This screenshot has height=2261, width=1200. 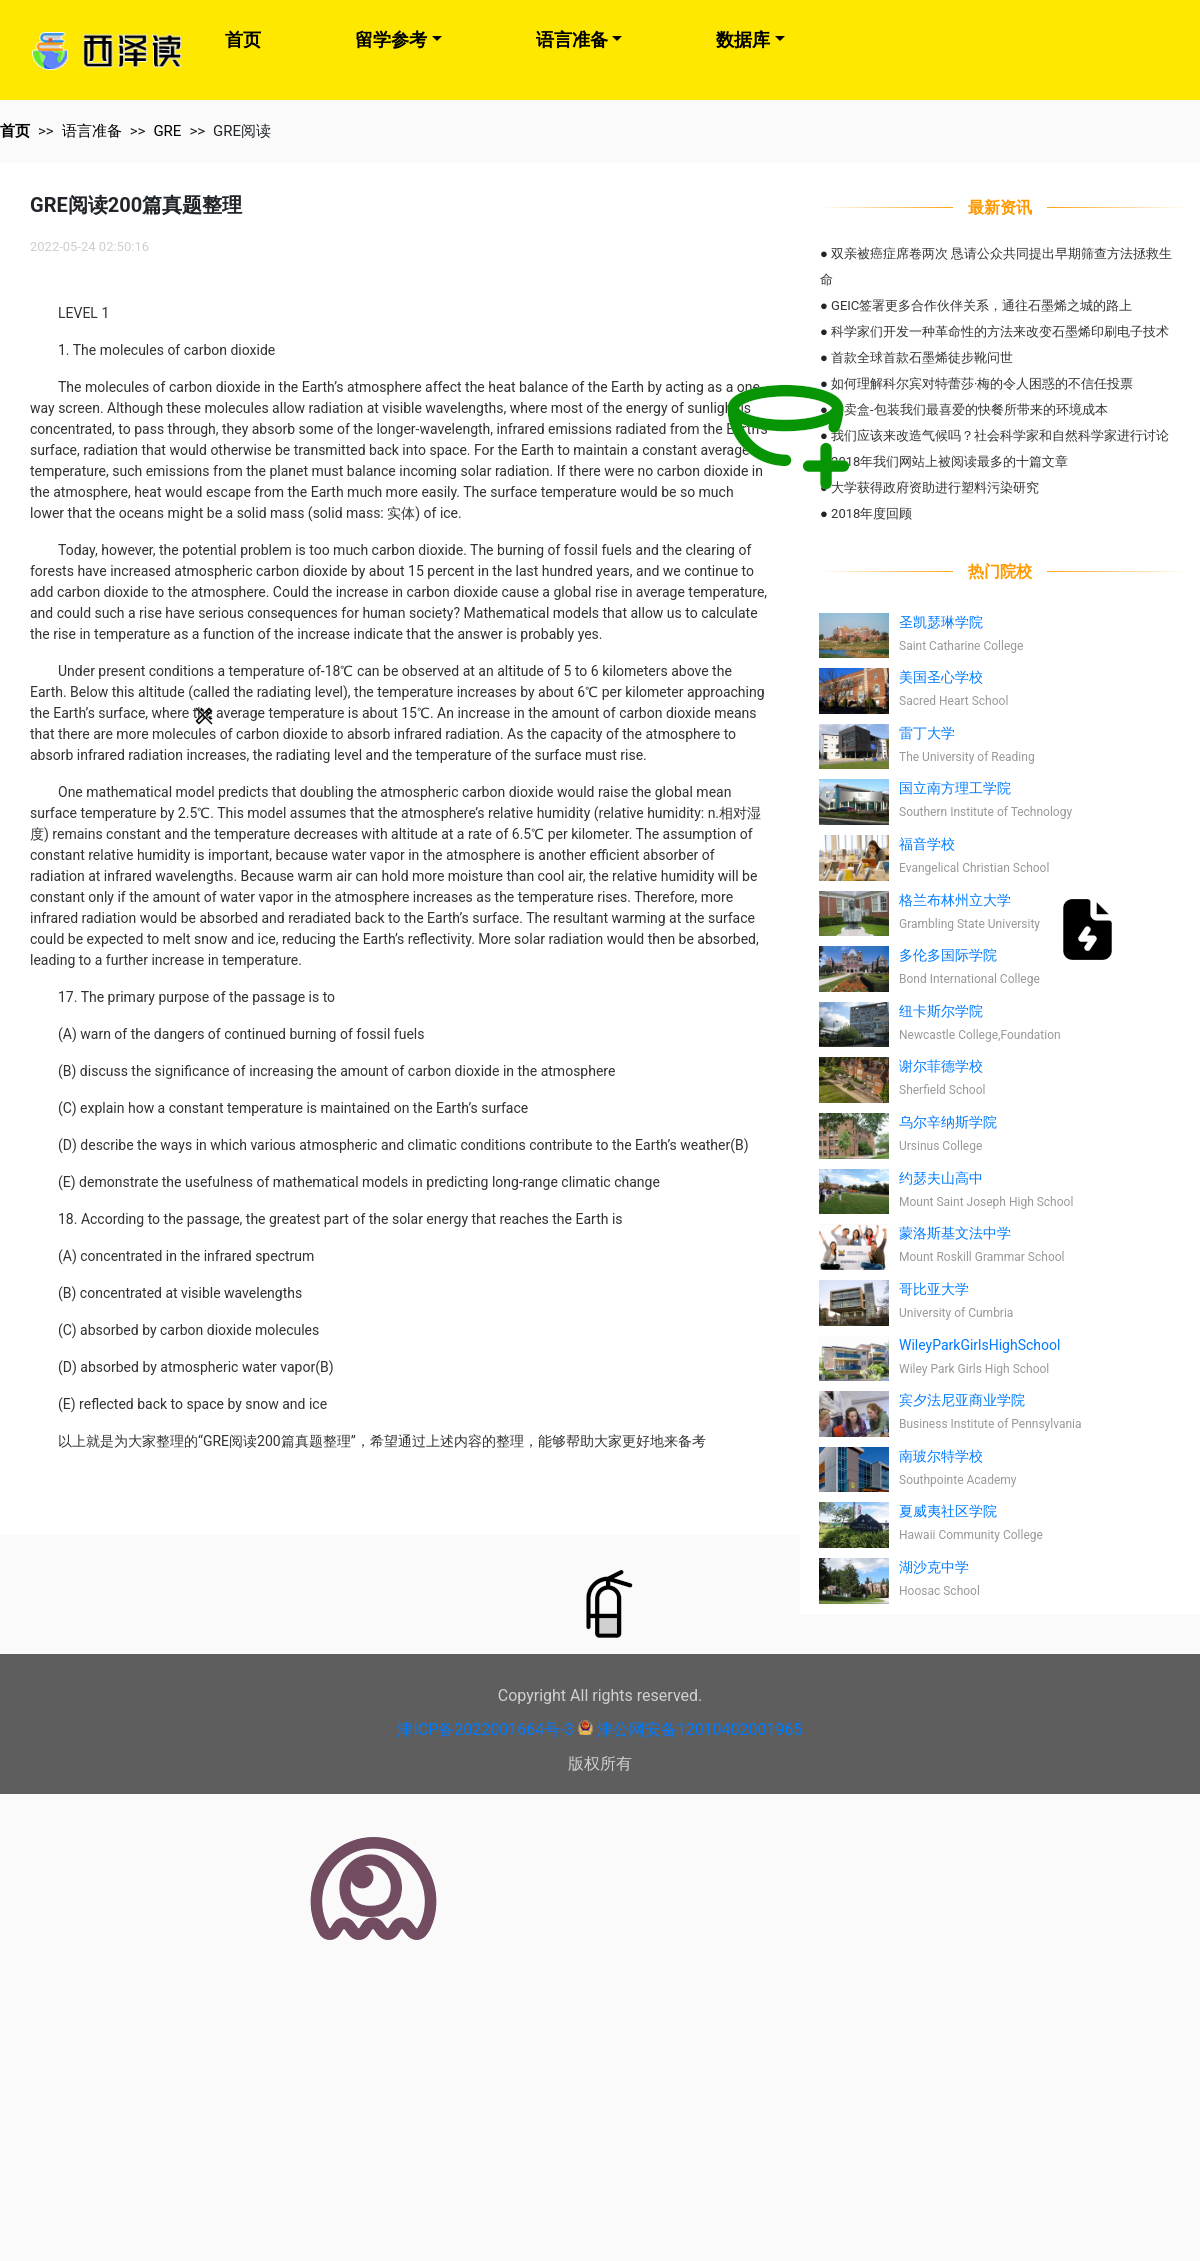 I want to click on livewire framework branding, so click(x=373, y=1888).